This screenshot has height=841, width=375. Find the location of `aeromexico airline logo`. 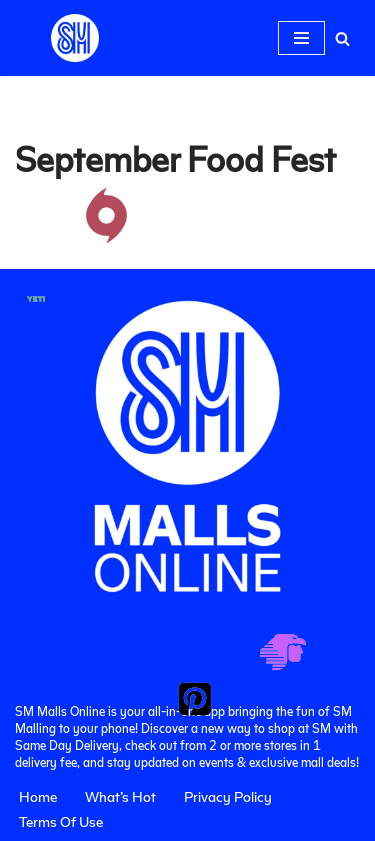

aeromexico airline logo is located at coordinates (283, 652).